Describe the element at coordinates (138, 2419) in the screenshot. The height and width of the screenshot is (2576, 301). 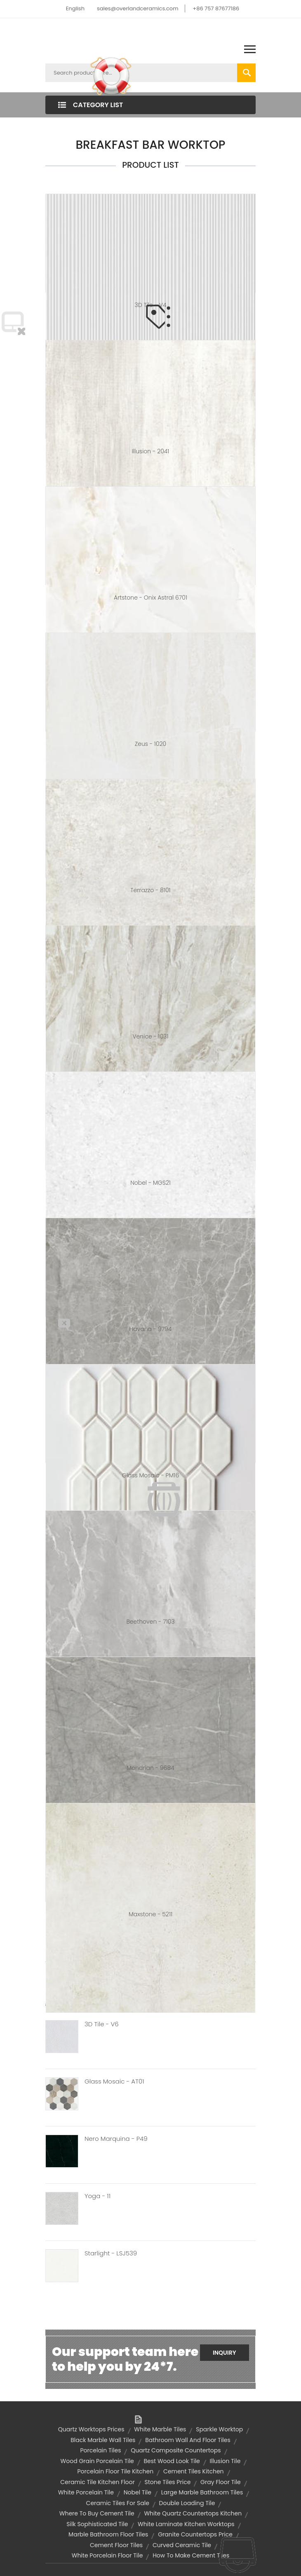
I see `open a document file` at that location.